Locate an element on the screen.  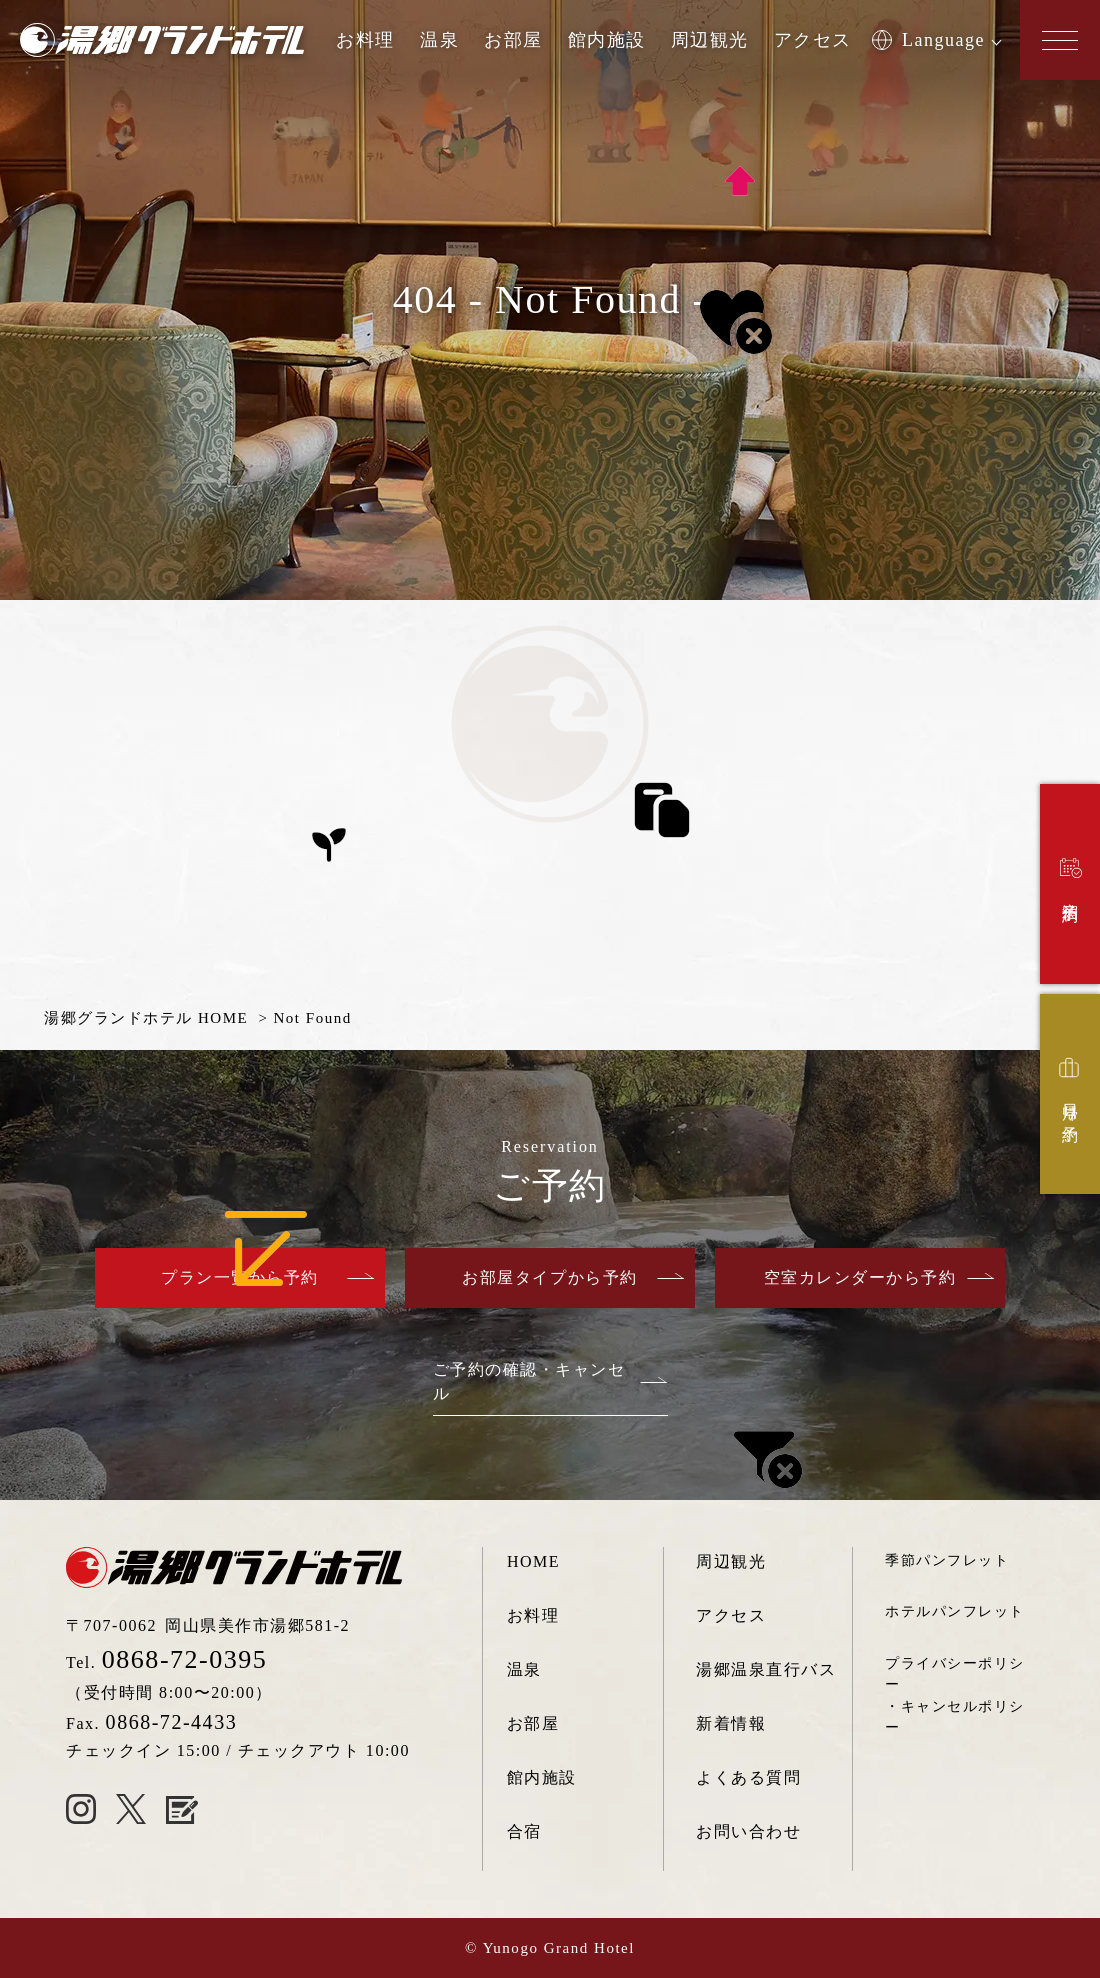
move content to bottom-left corner is located at coordinates (262, 1248).